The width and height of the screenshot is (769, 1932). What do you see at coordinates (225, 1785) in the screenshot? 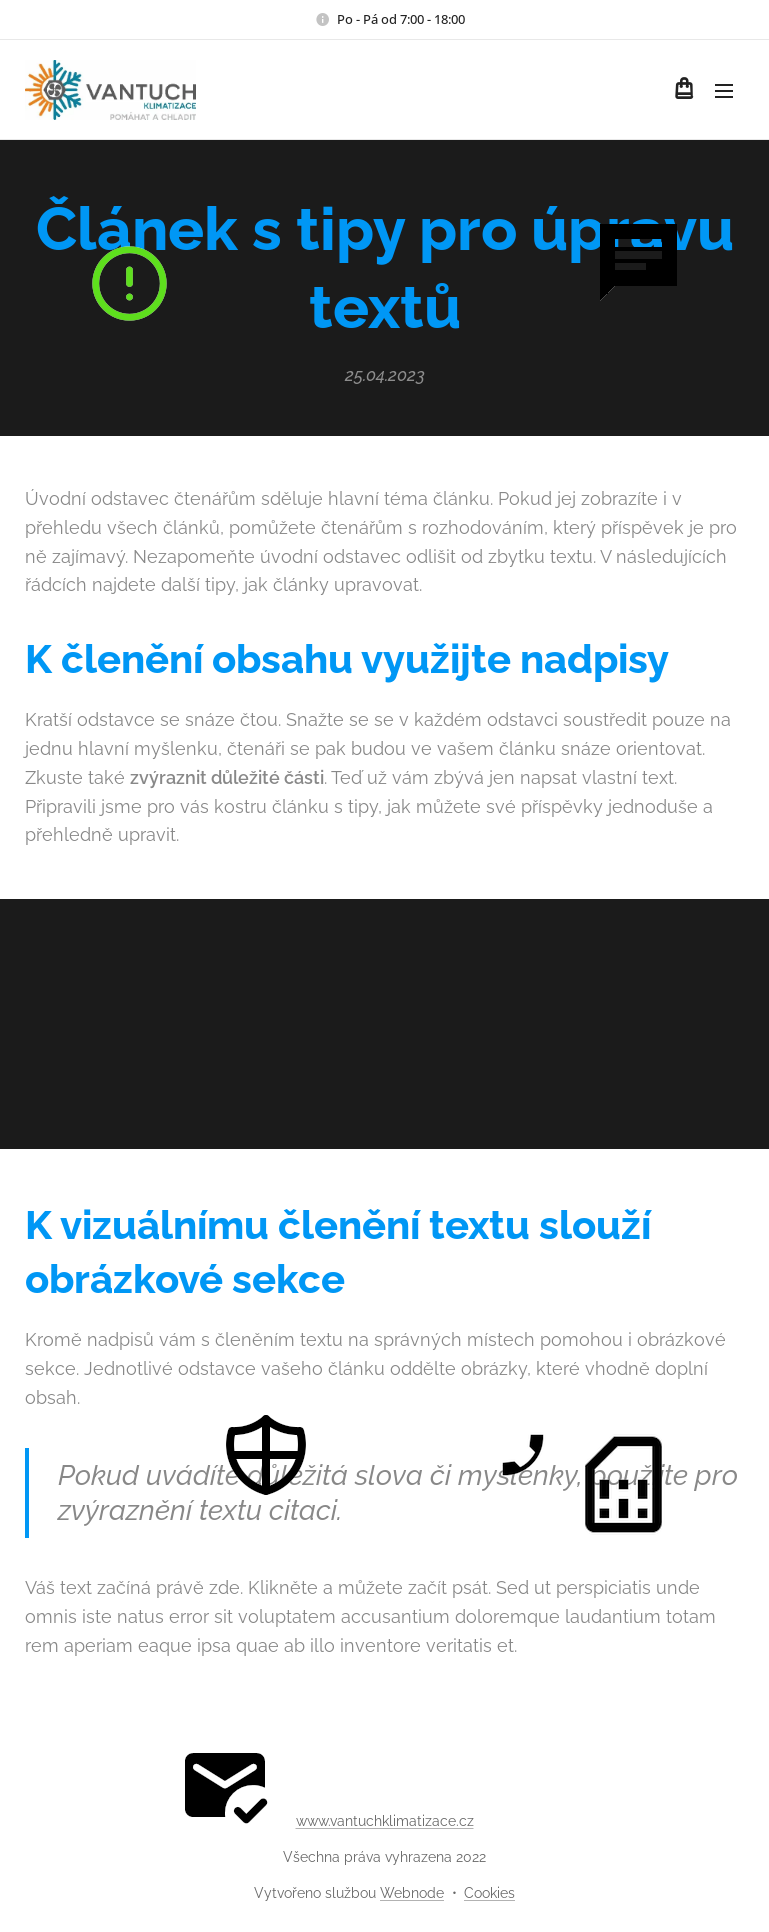
I see `mark email as read` at bounding box center [225, 1785].